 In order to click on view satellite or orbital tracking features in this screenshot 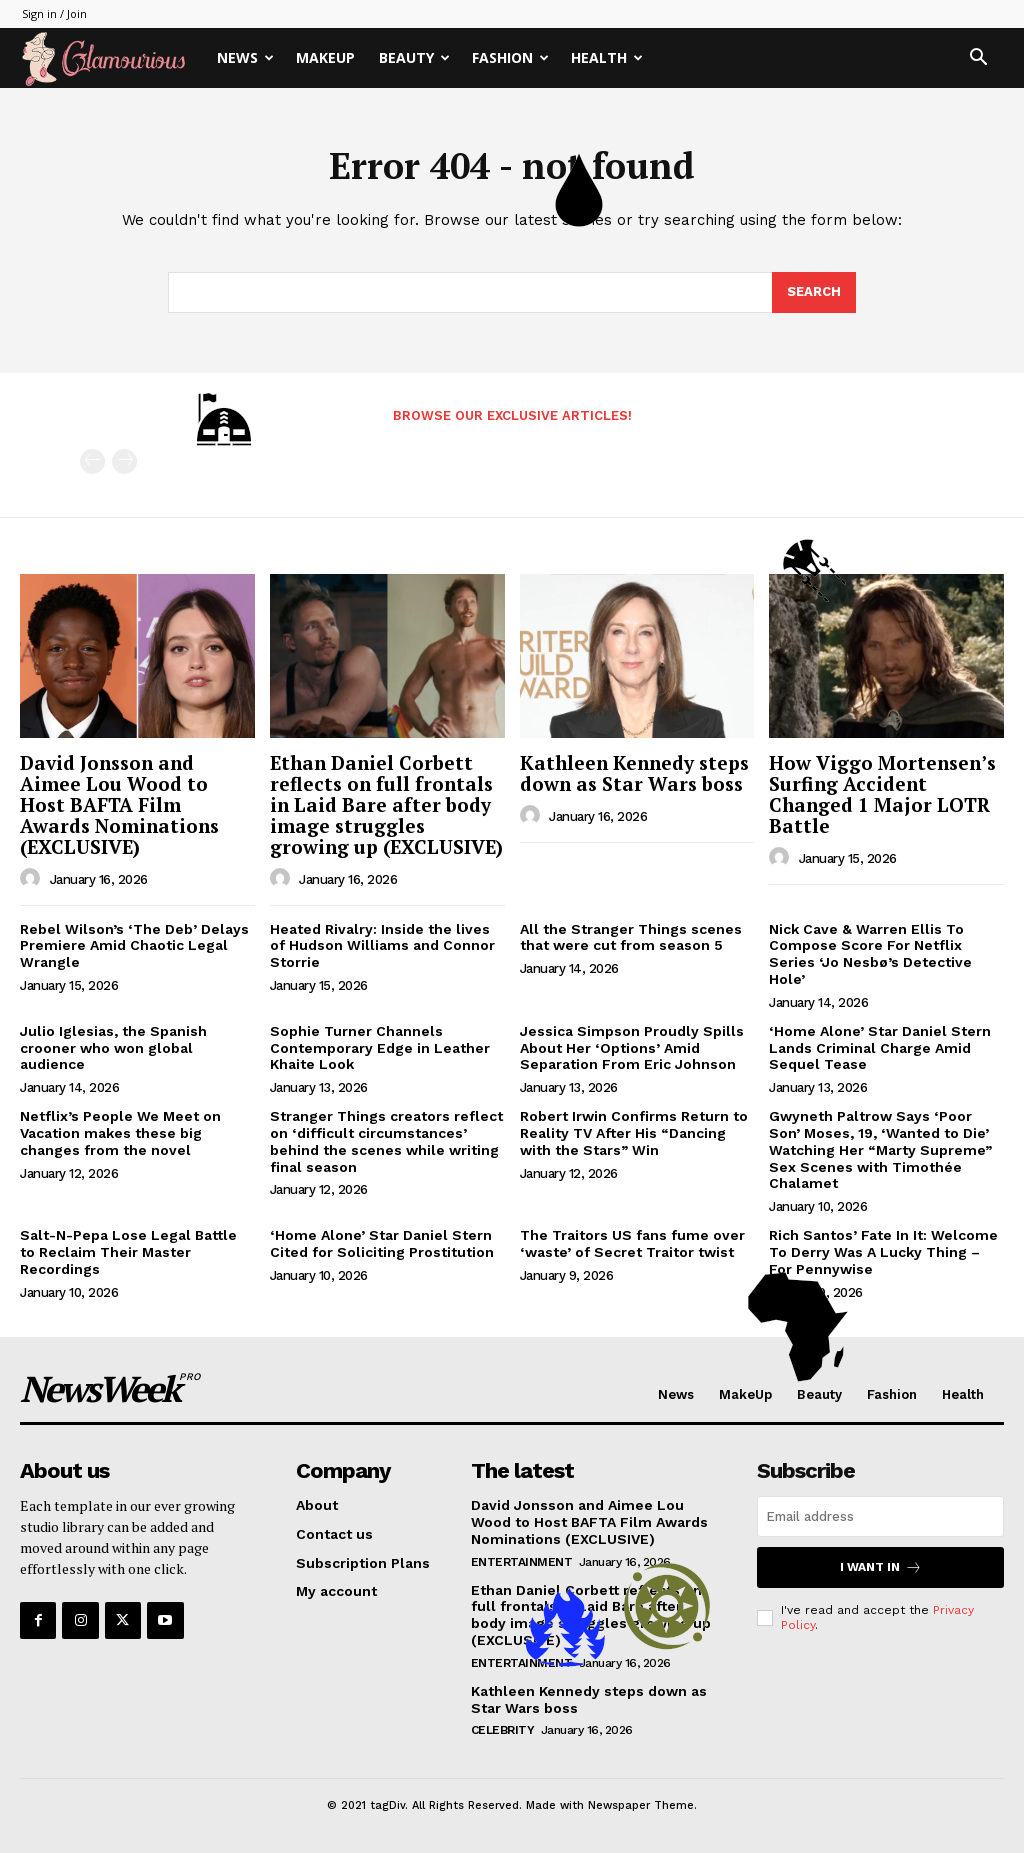, I will do `click(666, 1606)`.